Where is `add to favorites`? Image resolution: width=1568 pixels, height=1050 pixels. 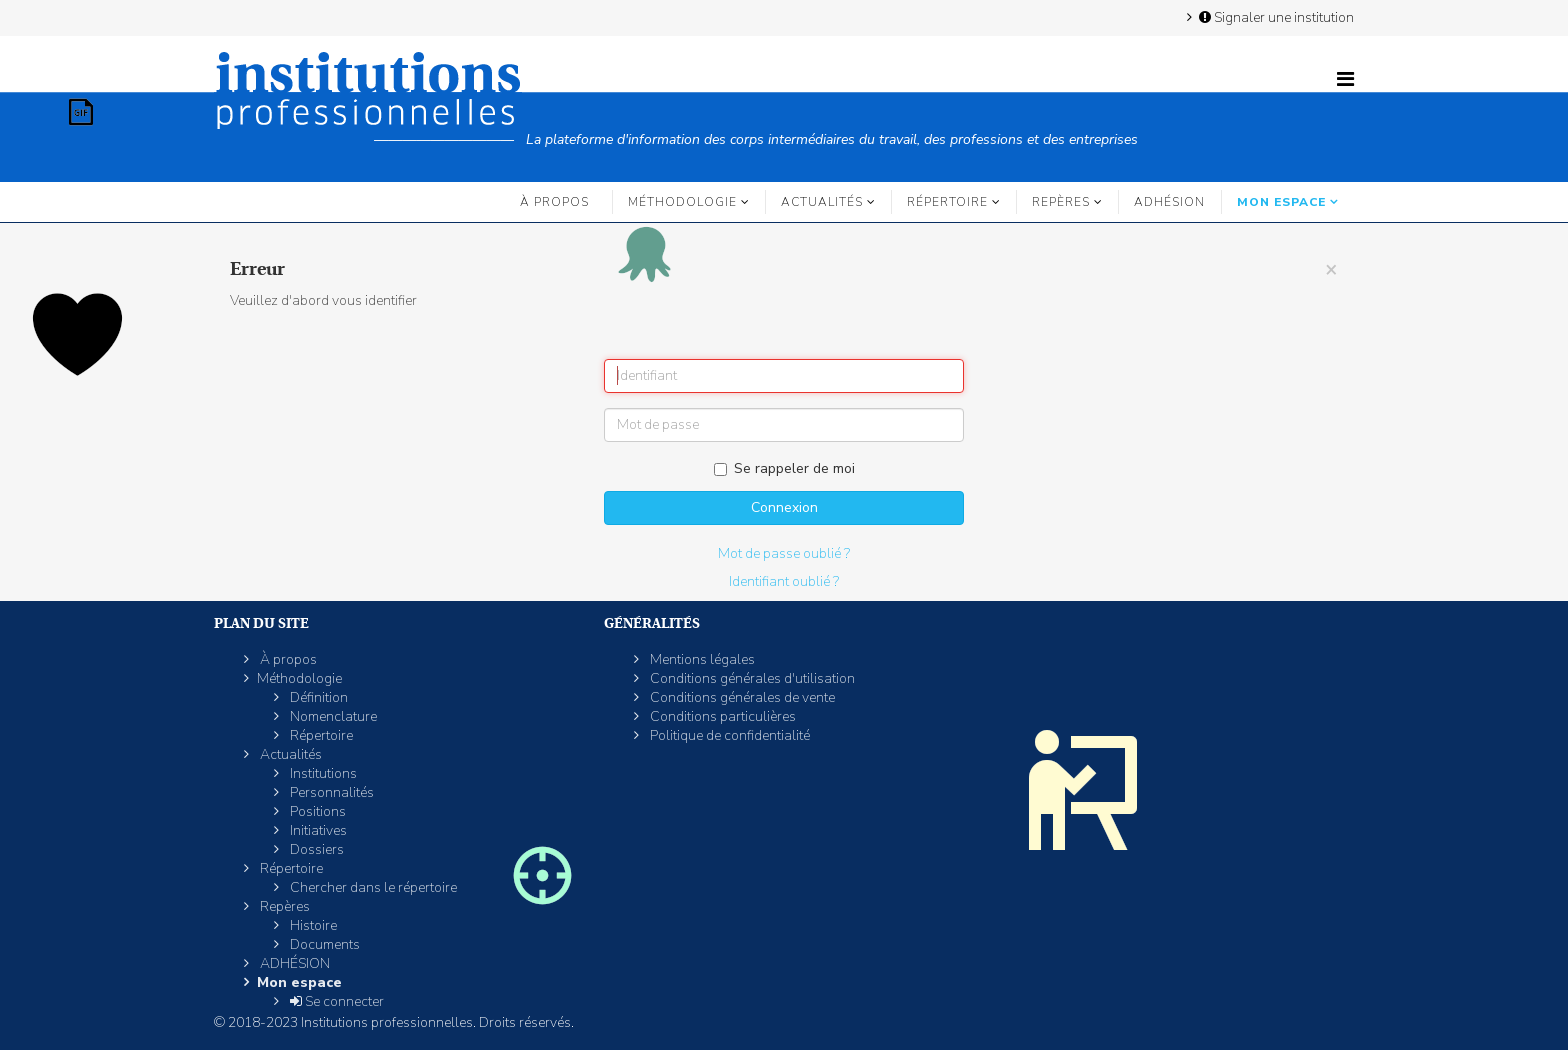
add to favorites is located at coordinates (77, 333).